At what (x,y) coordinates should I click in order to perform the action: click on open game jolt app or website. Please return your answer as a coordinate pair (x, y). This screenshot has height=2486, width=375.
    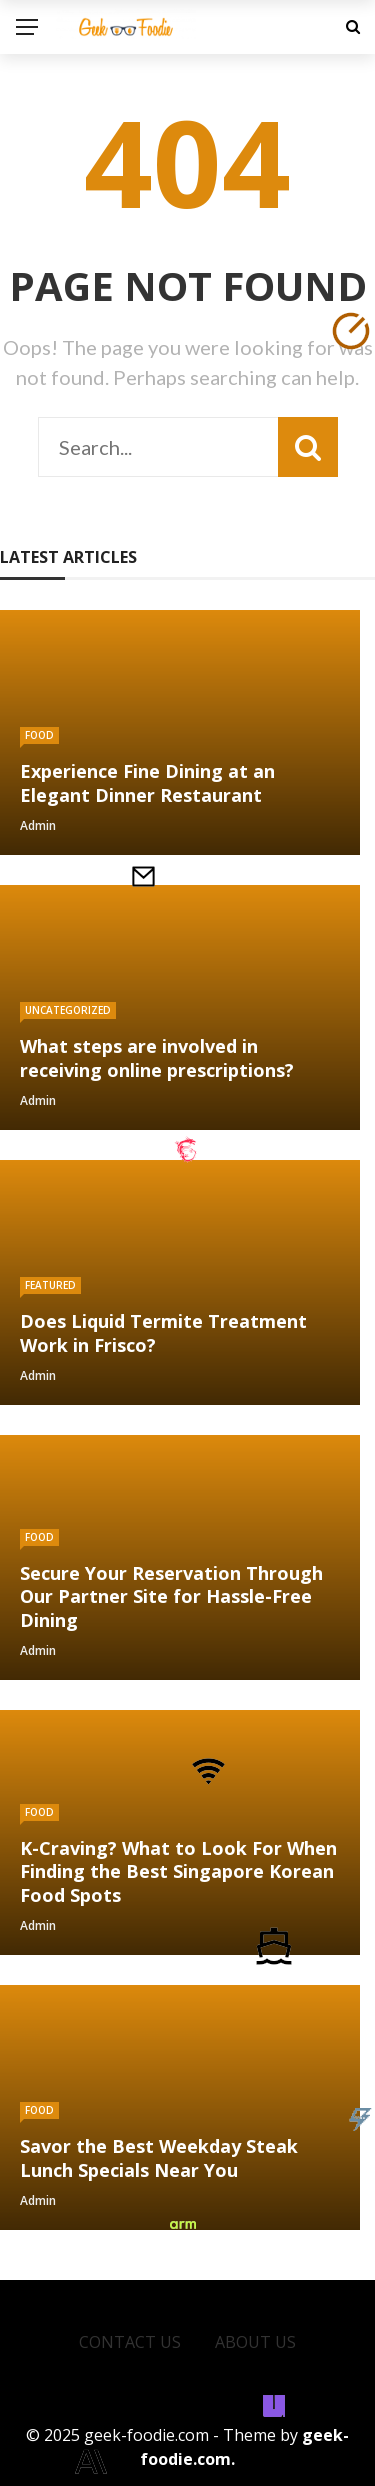
    Looking at the image, I should click on (360, 2119).